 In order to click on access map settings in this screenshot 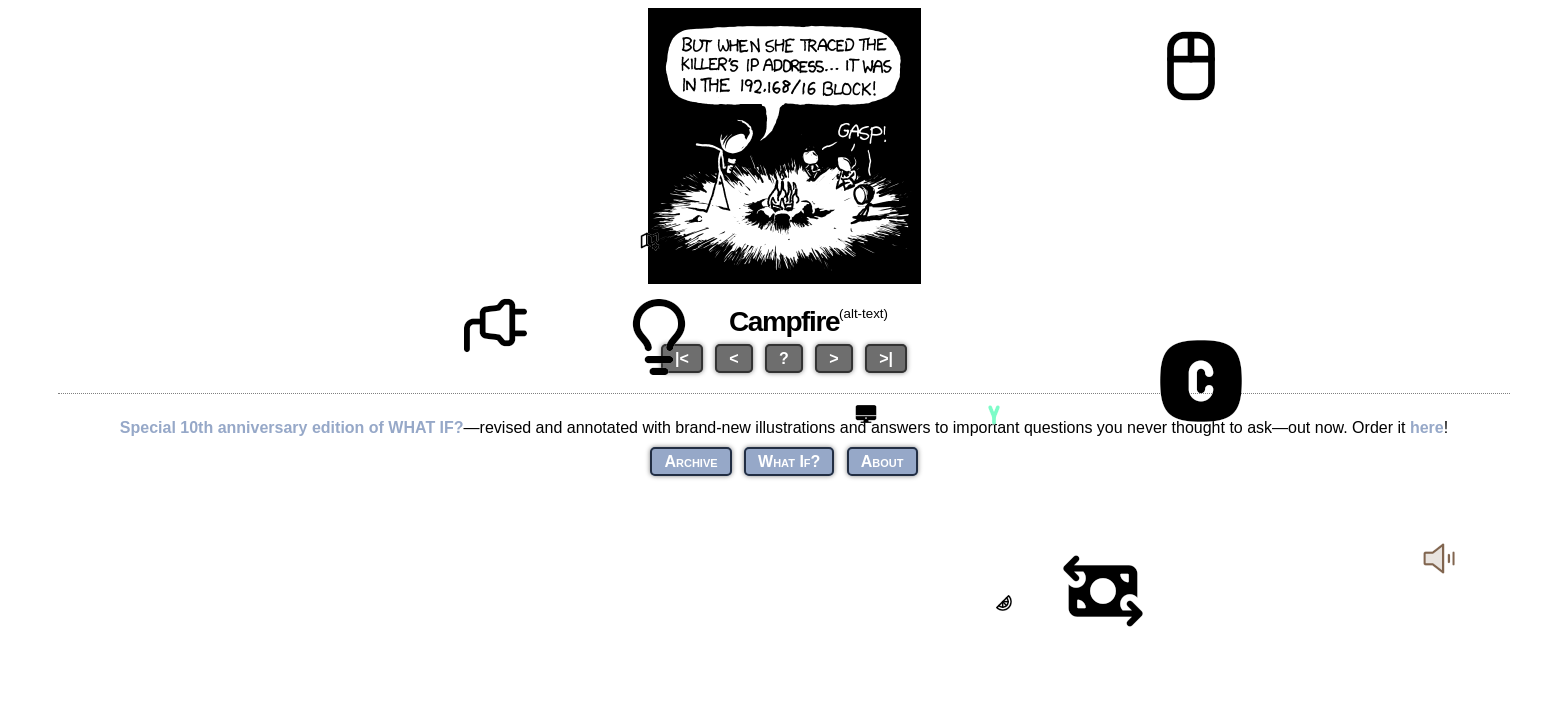, I will do `click(649, 240)`.